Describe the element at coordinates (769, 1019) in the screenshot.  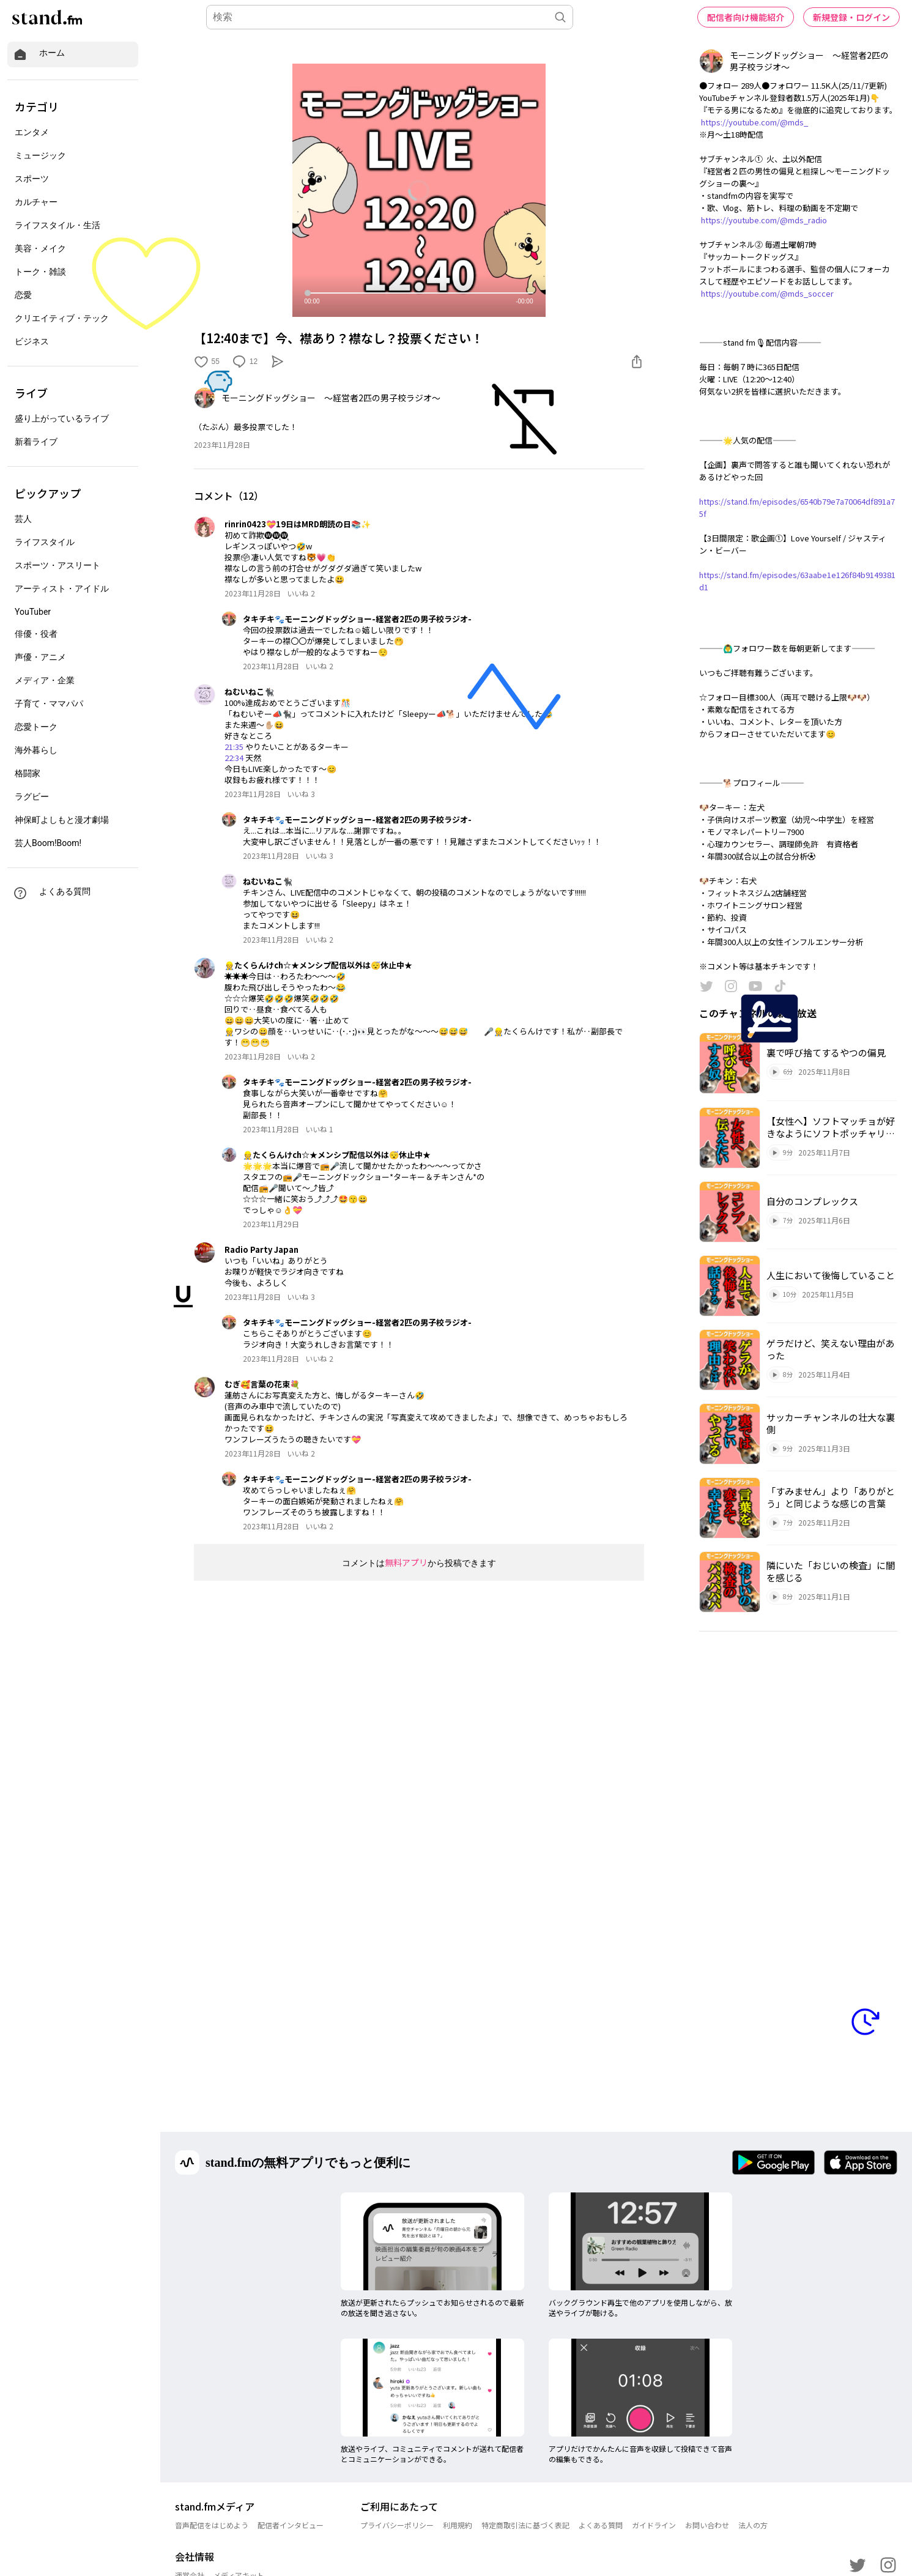
I see `add your signature to a document` at that location.